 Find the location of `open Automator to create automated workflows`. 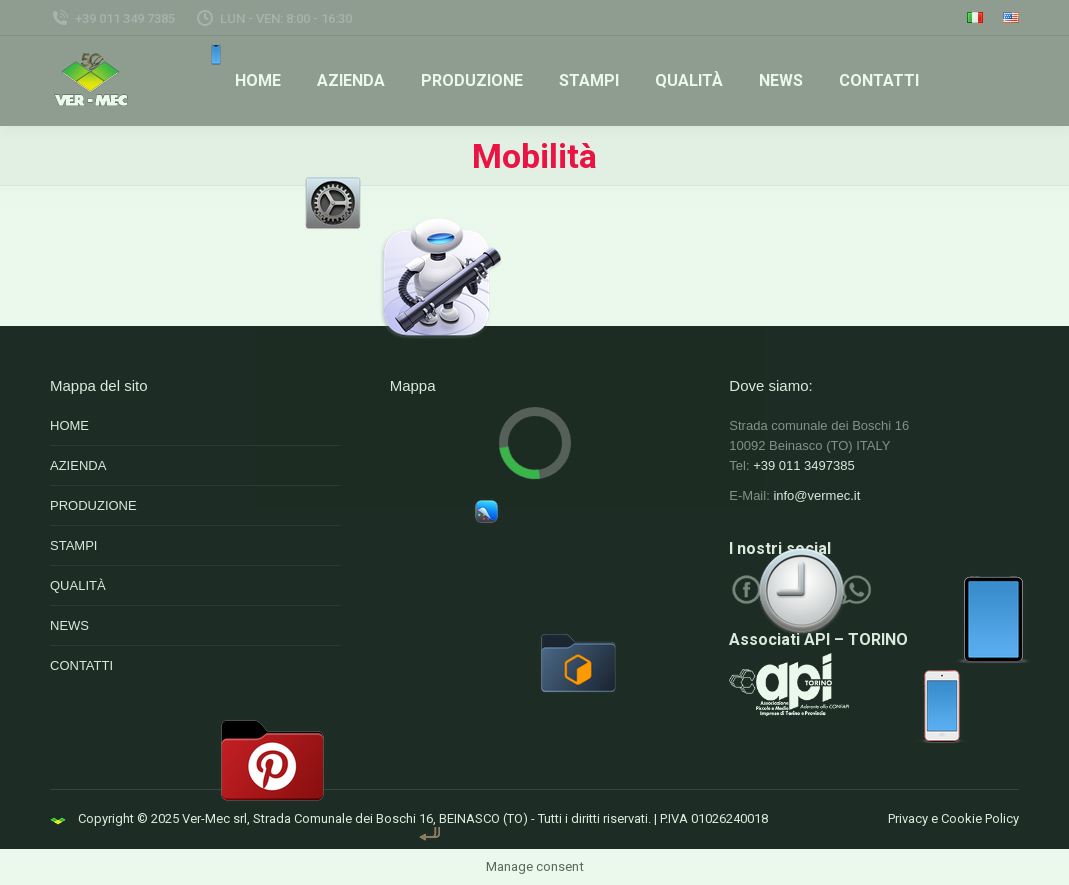

open Automator to create automated workflows is located at coordinates (436, 282).